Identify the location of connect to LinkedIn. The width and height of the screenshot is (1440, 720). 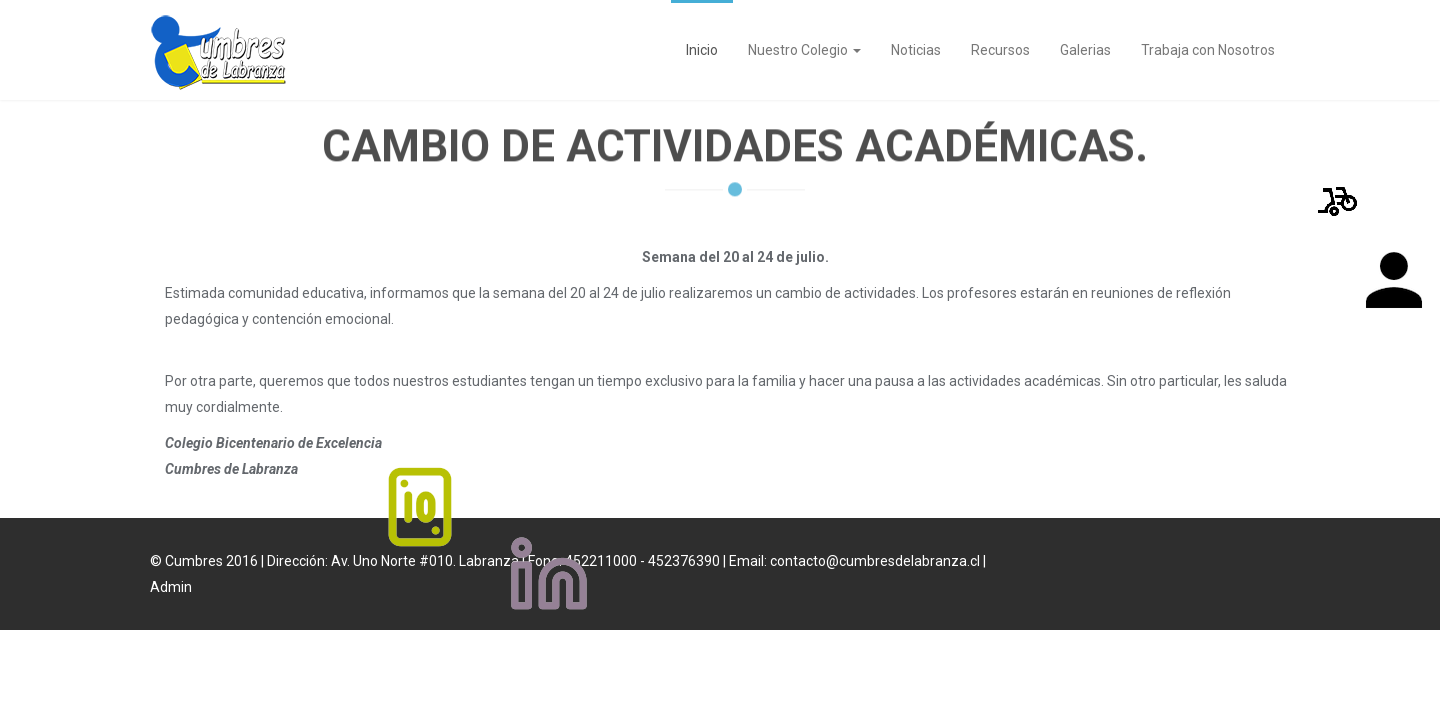
(549, 575).